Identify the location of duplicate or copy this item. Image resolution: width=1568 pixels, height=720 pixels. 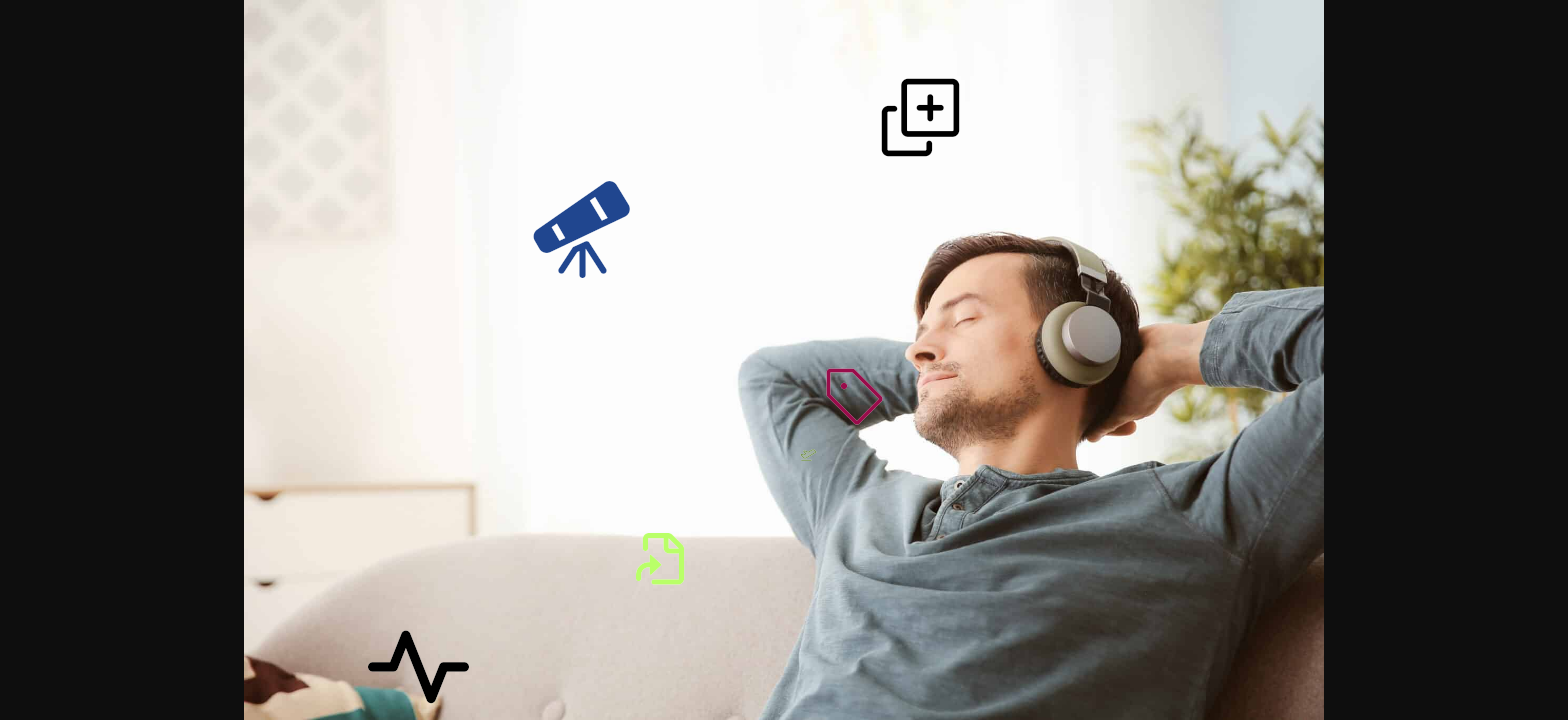
(920, 117).